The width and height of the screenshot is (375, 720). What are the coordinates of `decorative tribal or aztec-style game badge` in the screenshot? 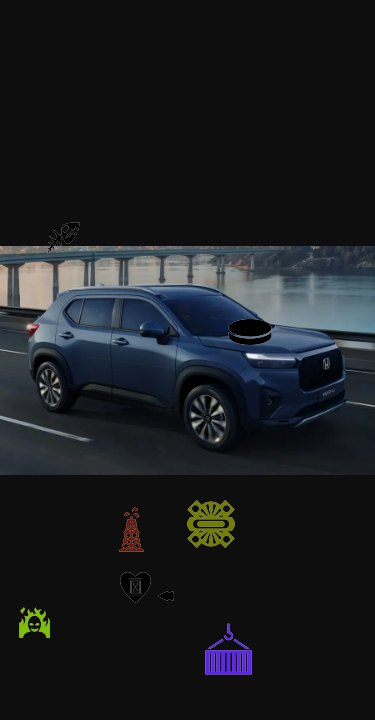 It's located at (211, 524).